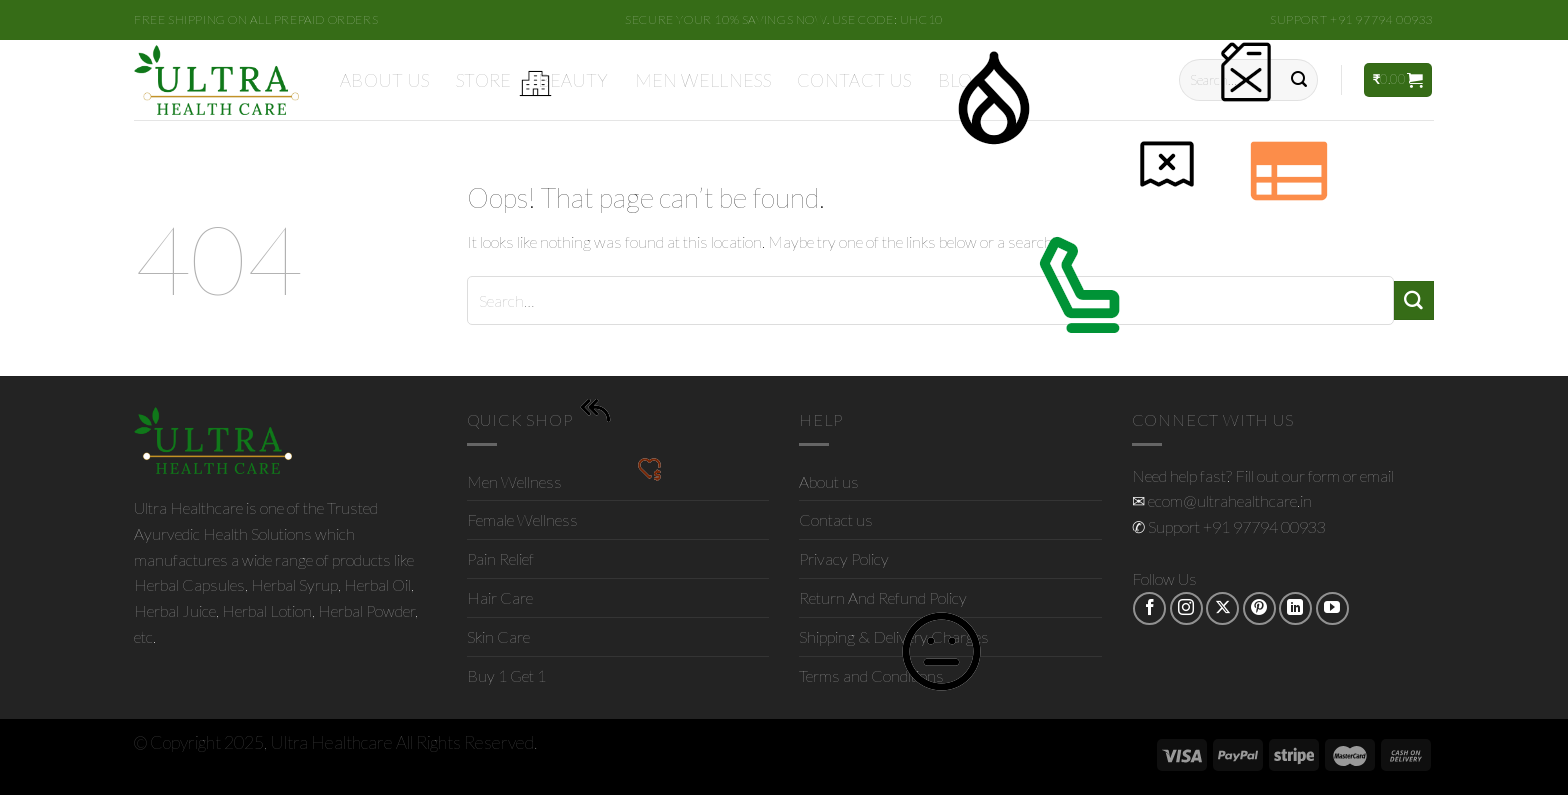 This screenshot has height=795, width=1568. Describe the element at coordinates (994, 100) in the screenshot. I see `drupal content management system logo` at that location.